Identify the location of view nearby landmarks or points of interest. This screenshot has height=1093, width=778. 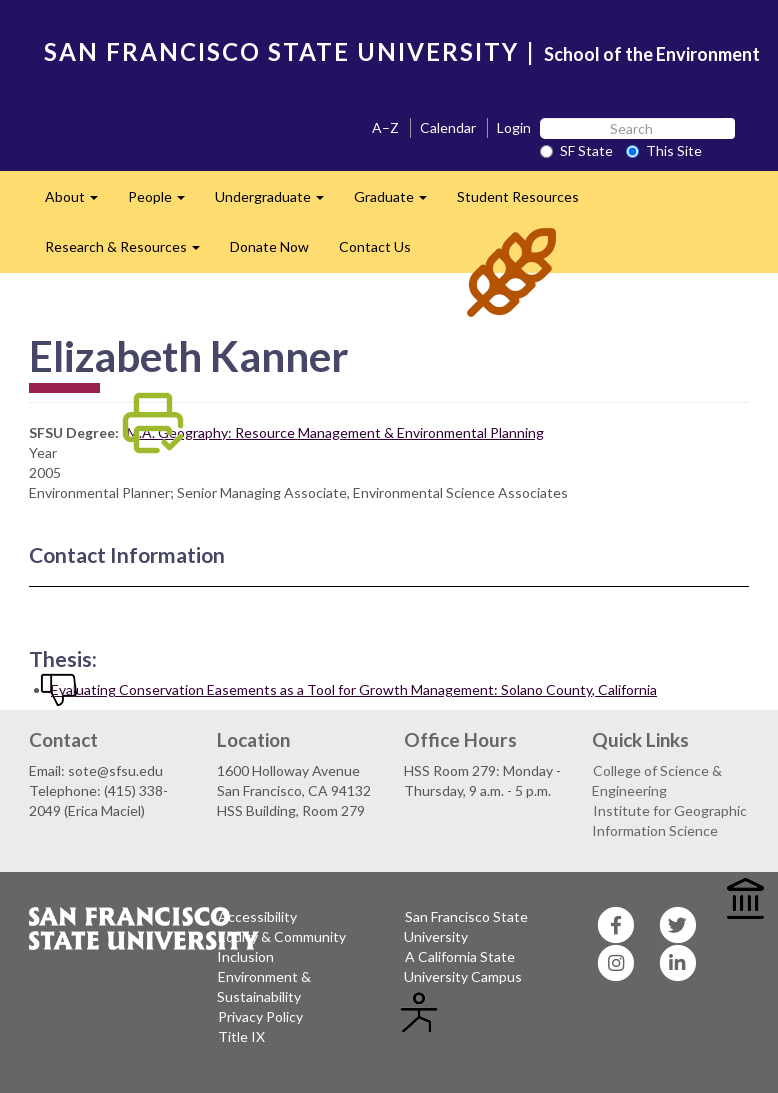
(745, 898).